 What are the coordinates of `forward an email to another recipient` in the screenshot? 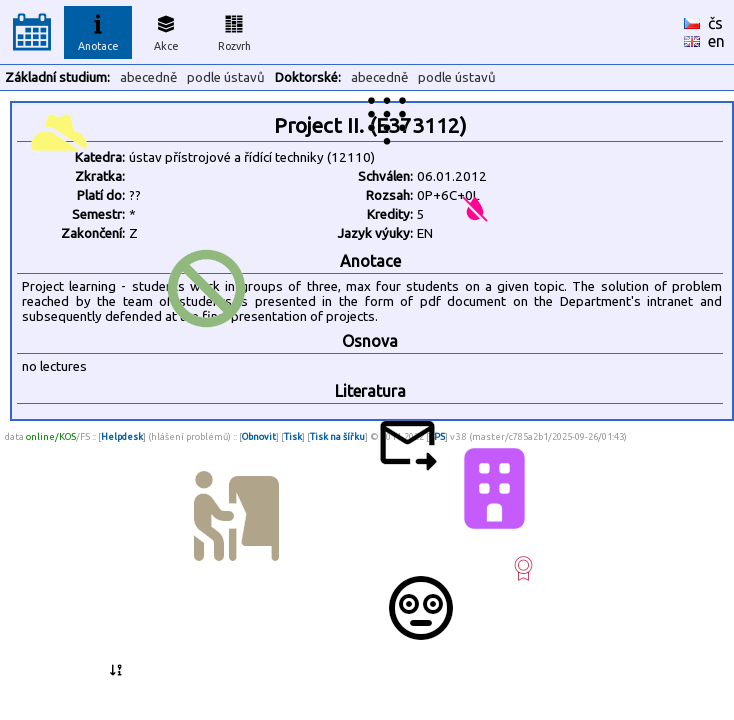 It's located at (407, 442).